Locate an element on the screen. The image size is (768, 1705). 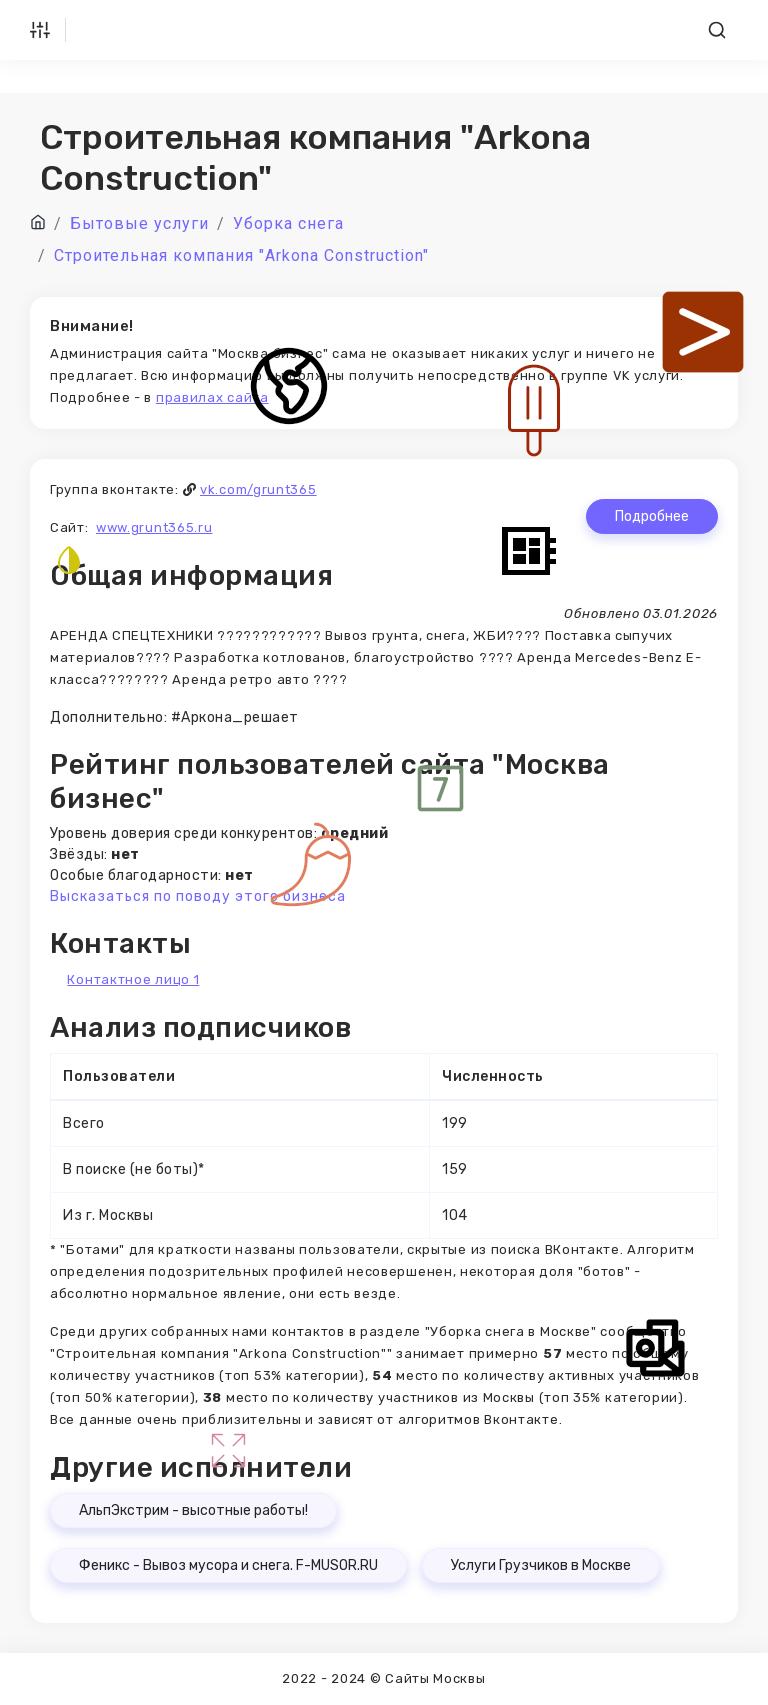
access developer or hardware settings is located at coordinates (529, 551).